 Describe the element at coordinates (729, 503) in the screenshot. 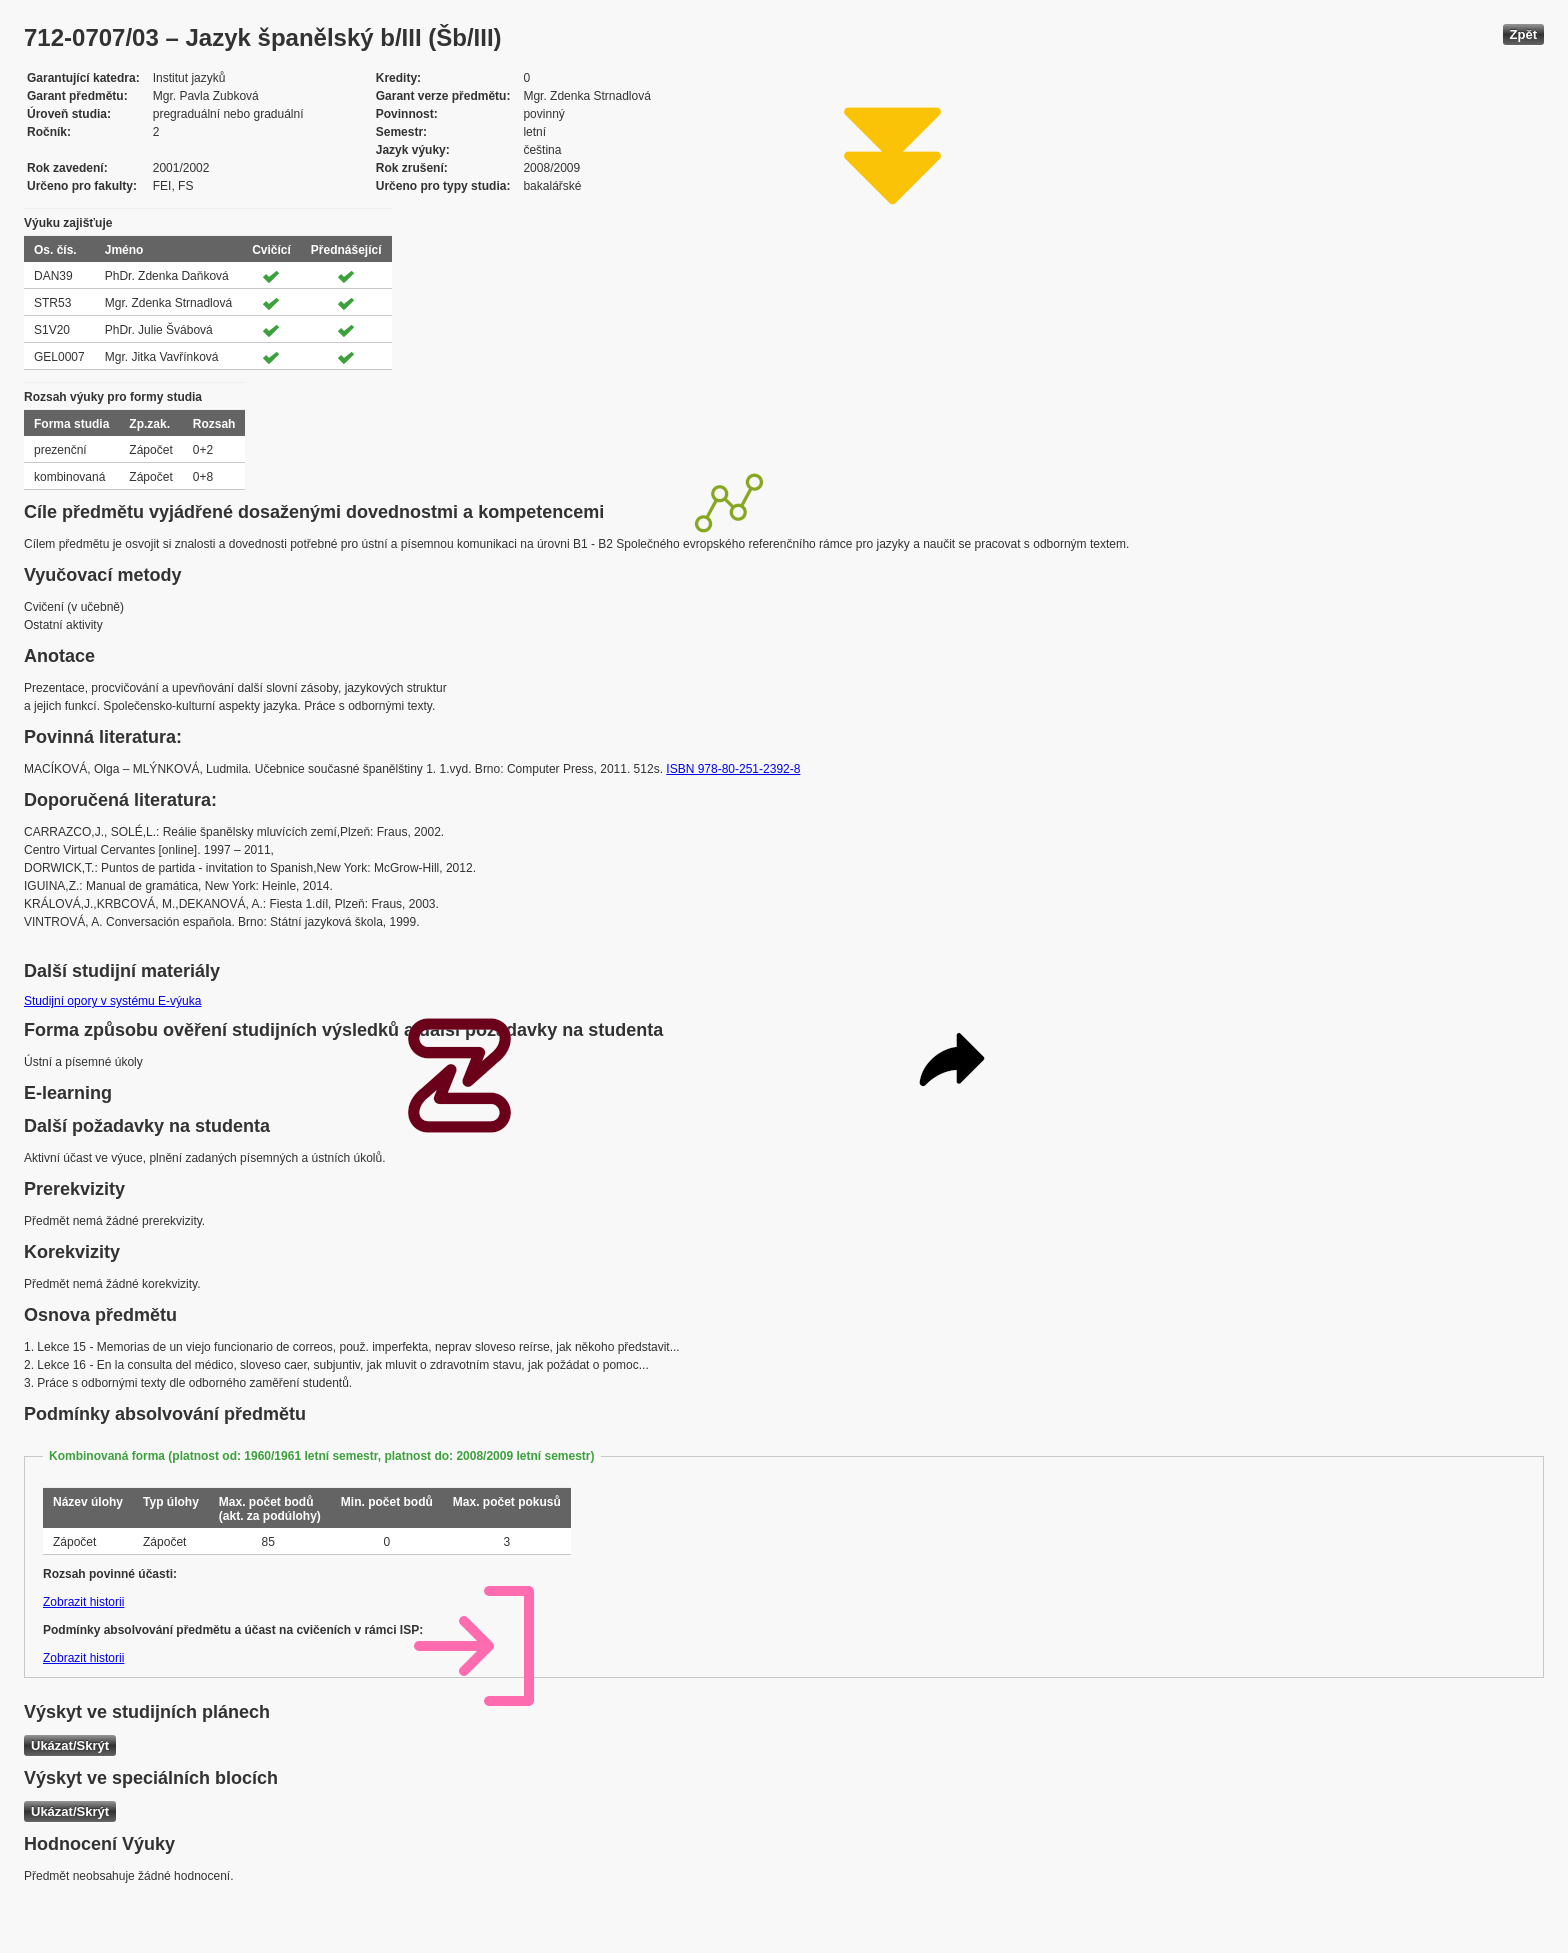

I see `view connected data points or nodes` at that location.